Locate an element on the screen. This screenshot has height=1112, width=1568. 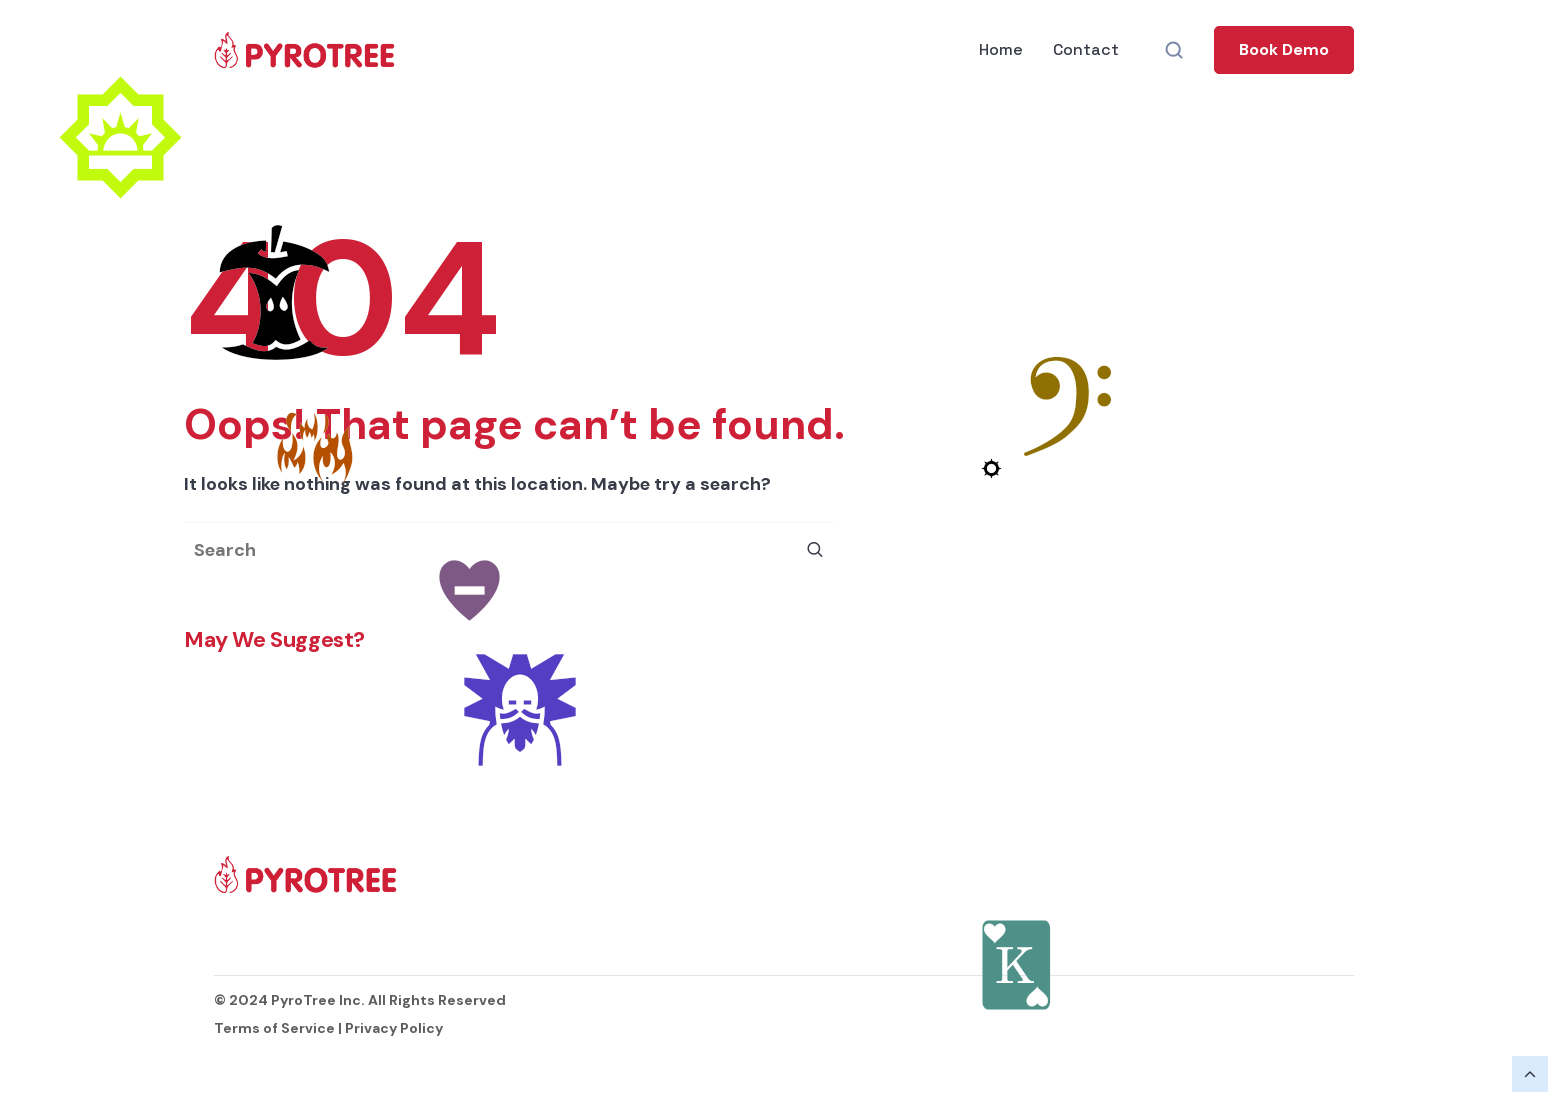
wisdom or knowledge stat indicator is located at coordinates (520, 710).